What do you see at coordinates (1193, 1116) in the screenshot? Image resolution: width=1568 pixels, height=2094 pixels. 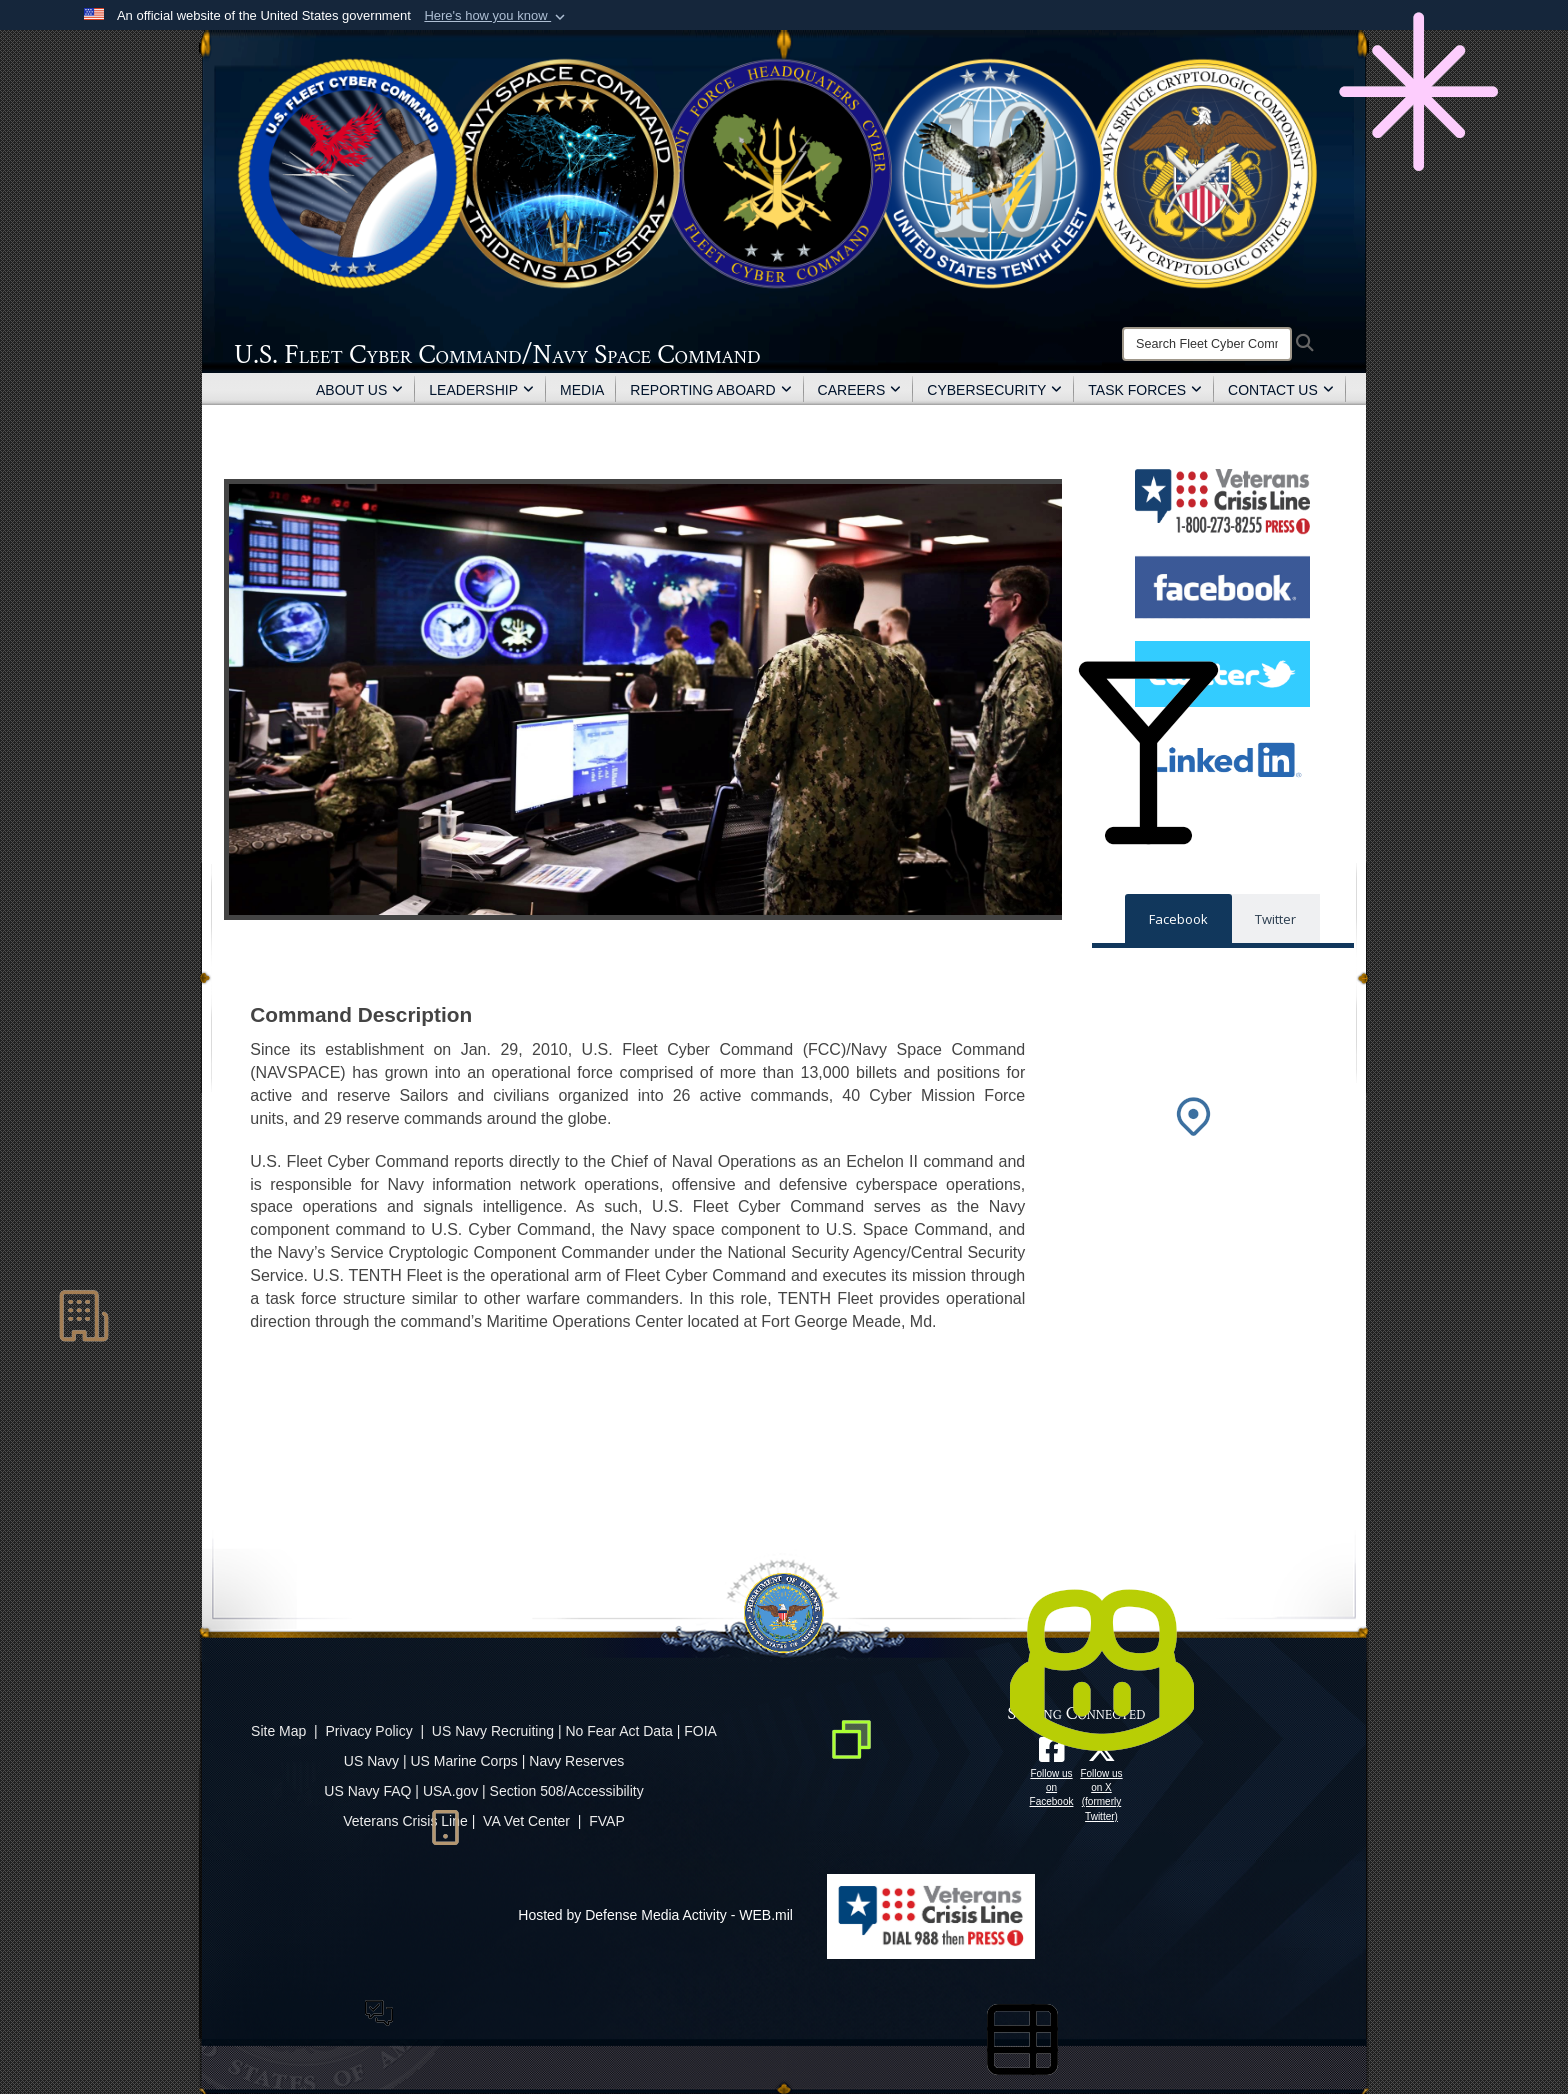 I see `view or set your current location` at bounding box center [1193, 1116].